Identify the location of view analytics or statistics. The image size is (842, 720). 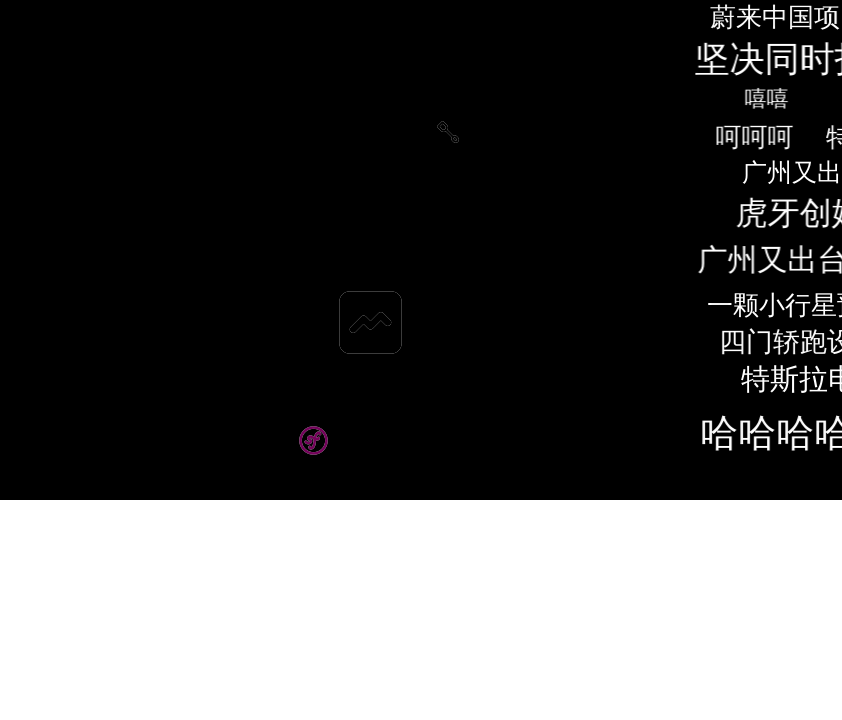
(370, 322).